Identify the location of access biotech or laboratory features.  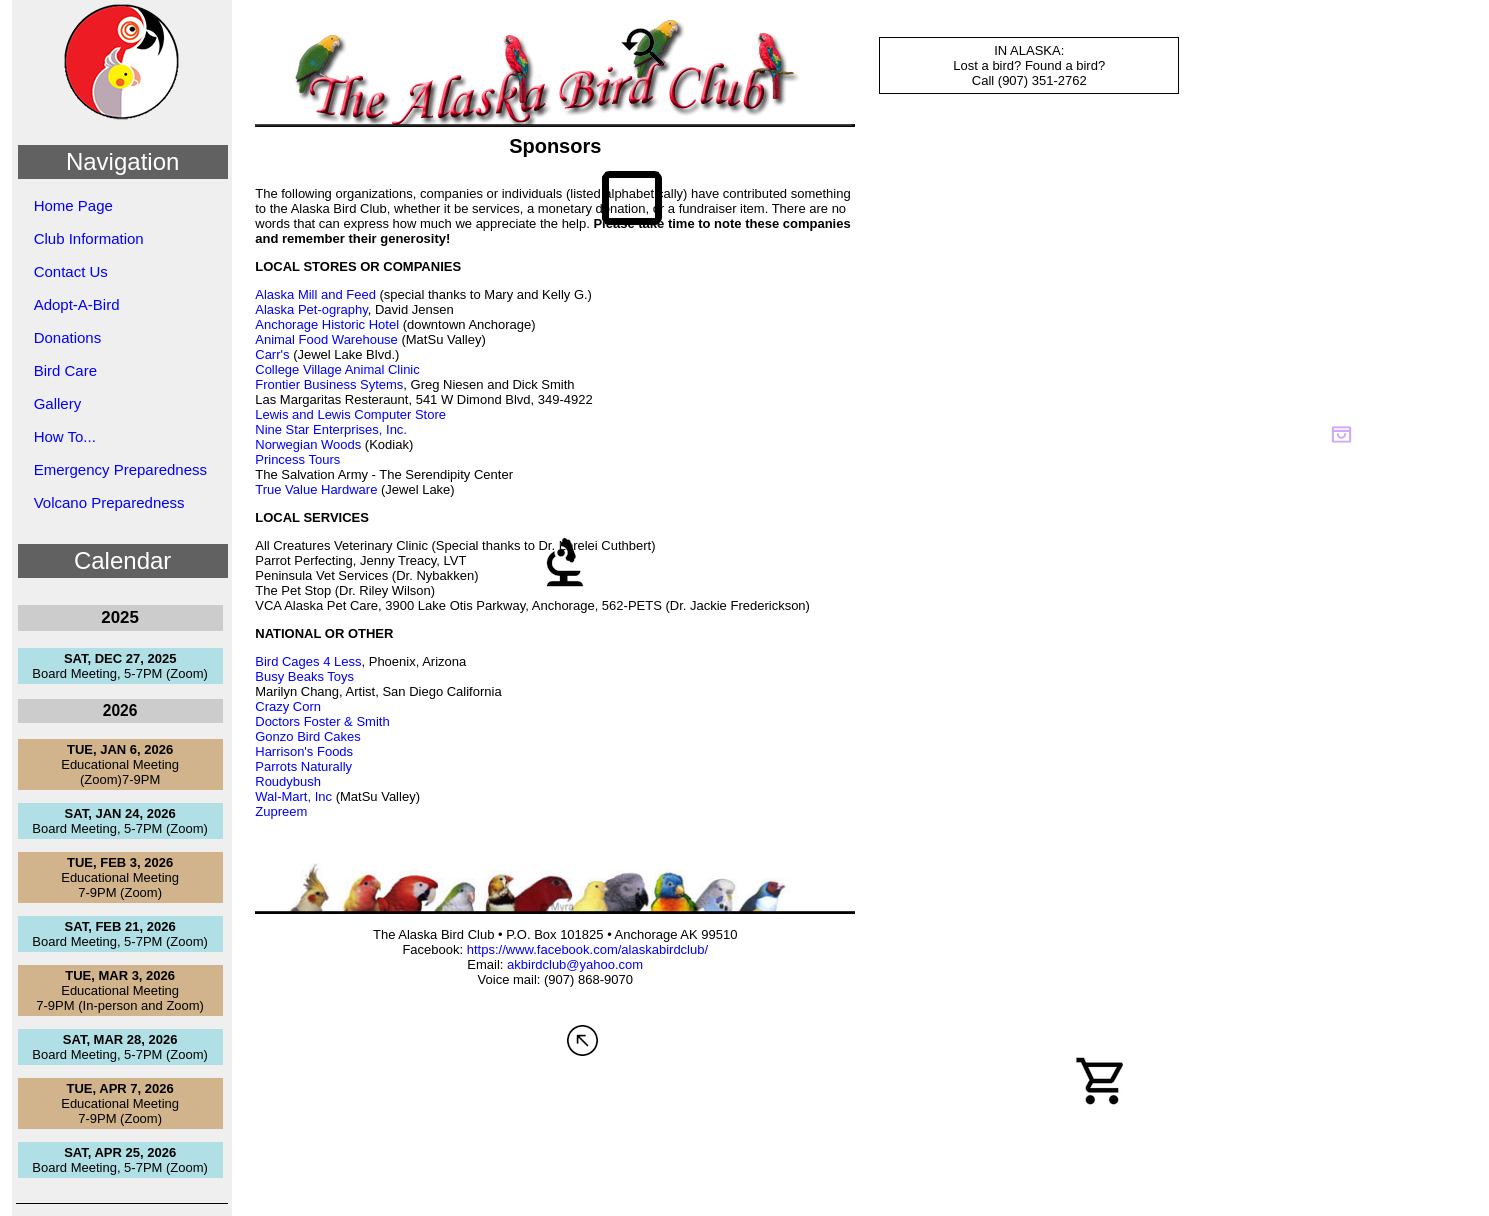
(565, 563).